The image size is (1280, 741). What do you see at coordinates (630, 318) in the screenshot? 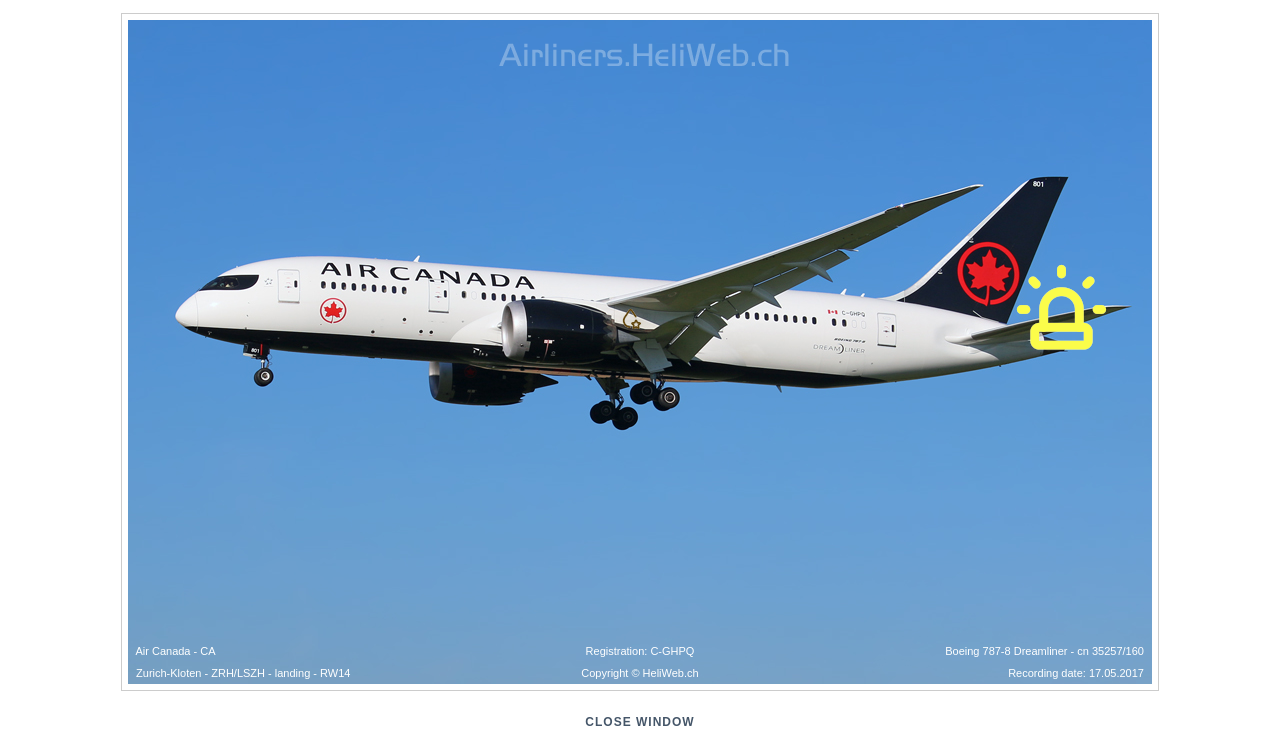
I see `mark a water or hydration entry as favorite` at bounding box center [630, 318].